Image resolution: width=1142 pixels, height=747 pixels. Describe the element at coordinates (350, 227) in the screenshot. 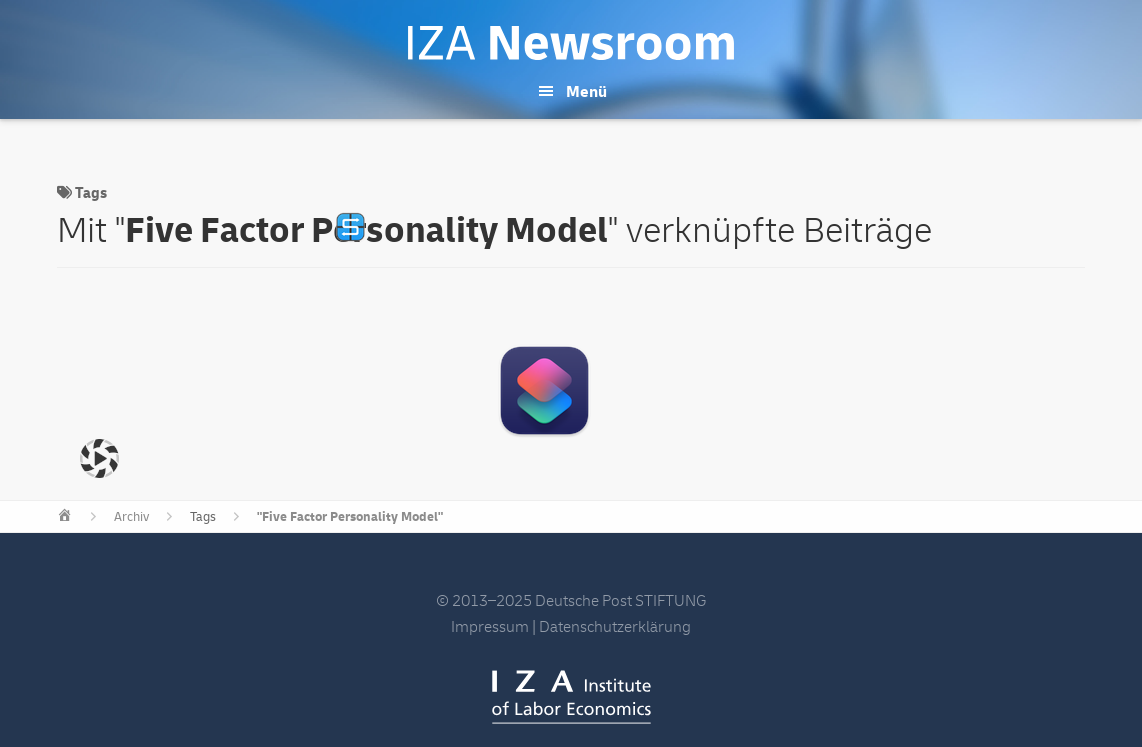

I see `configure windows file sharing settings` at that location.